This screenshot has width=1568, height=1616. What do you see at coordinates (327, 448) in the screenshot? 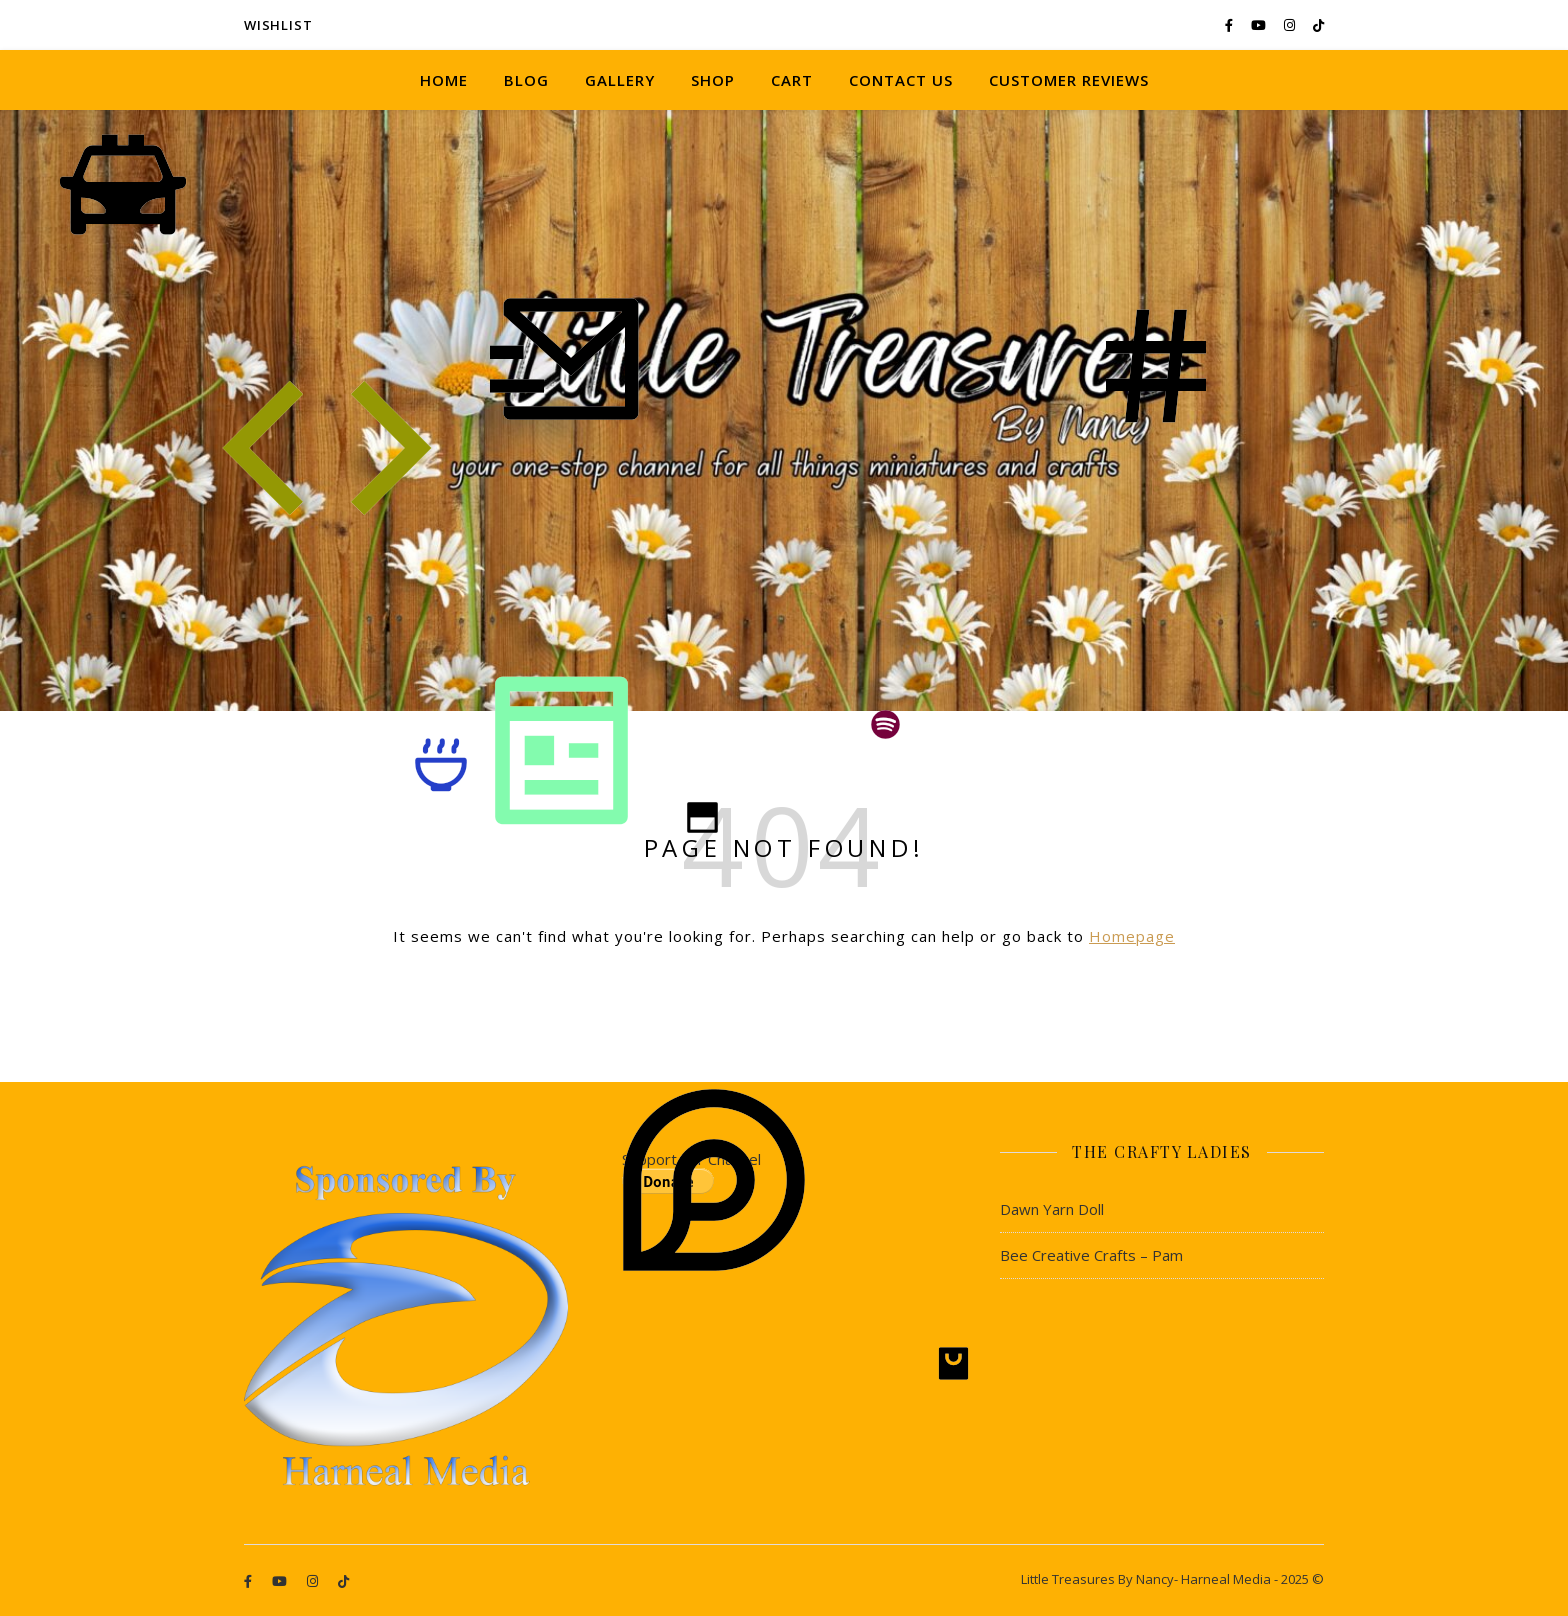
I see `view or edit source code` at bounding box center [327, 448].